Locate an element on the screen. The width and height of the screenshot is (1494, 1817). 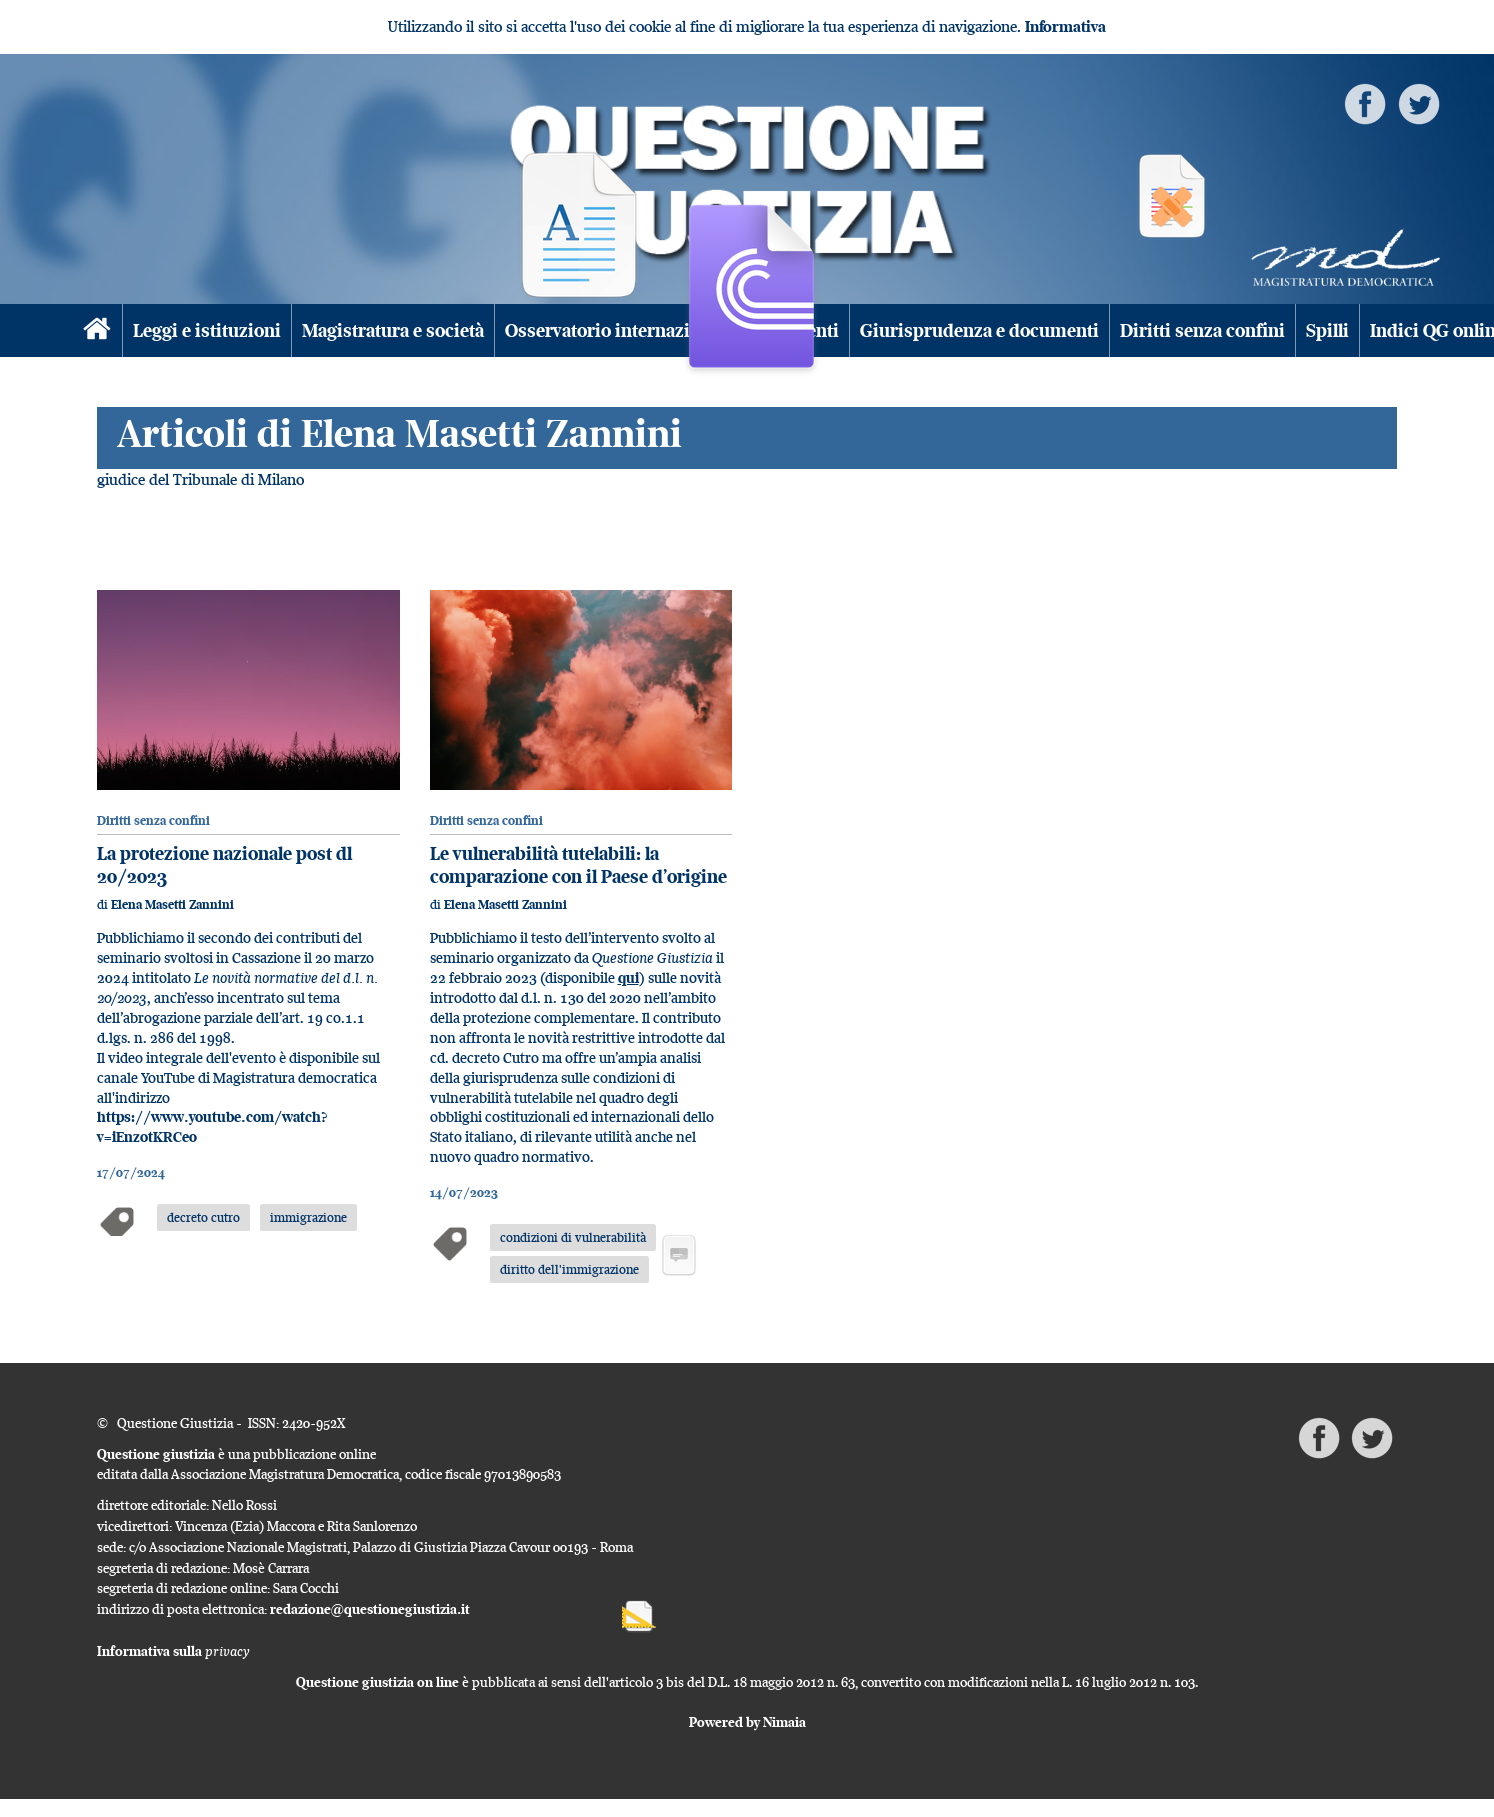
subrip subtitle file (.srt) is located at coordinates (679, 1255).